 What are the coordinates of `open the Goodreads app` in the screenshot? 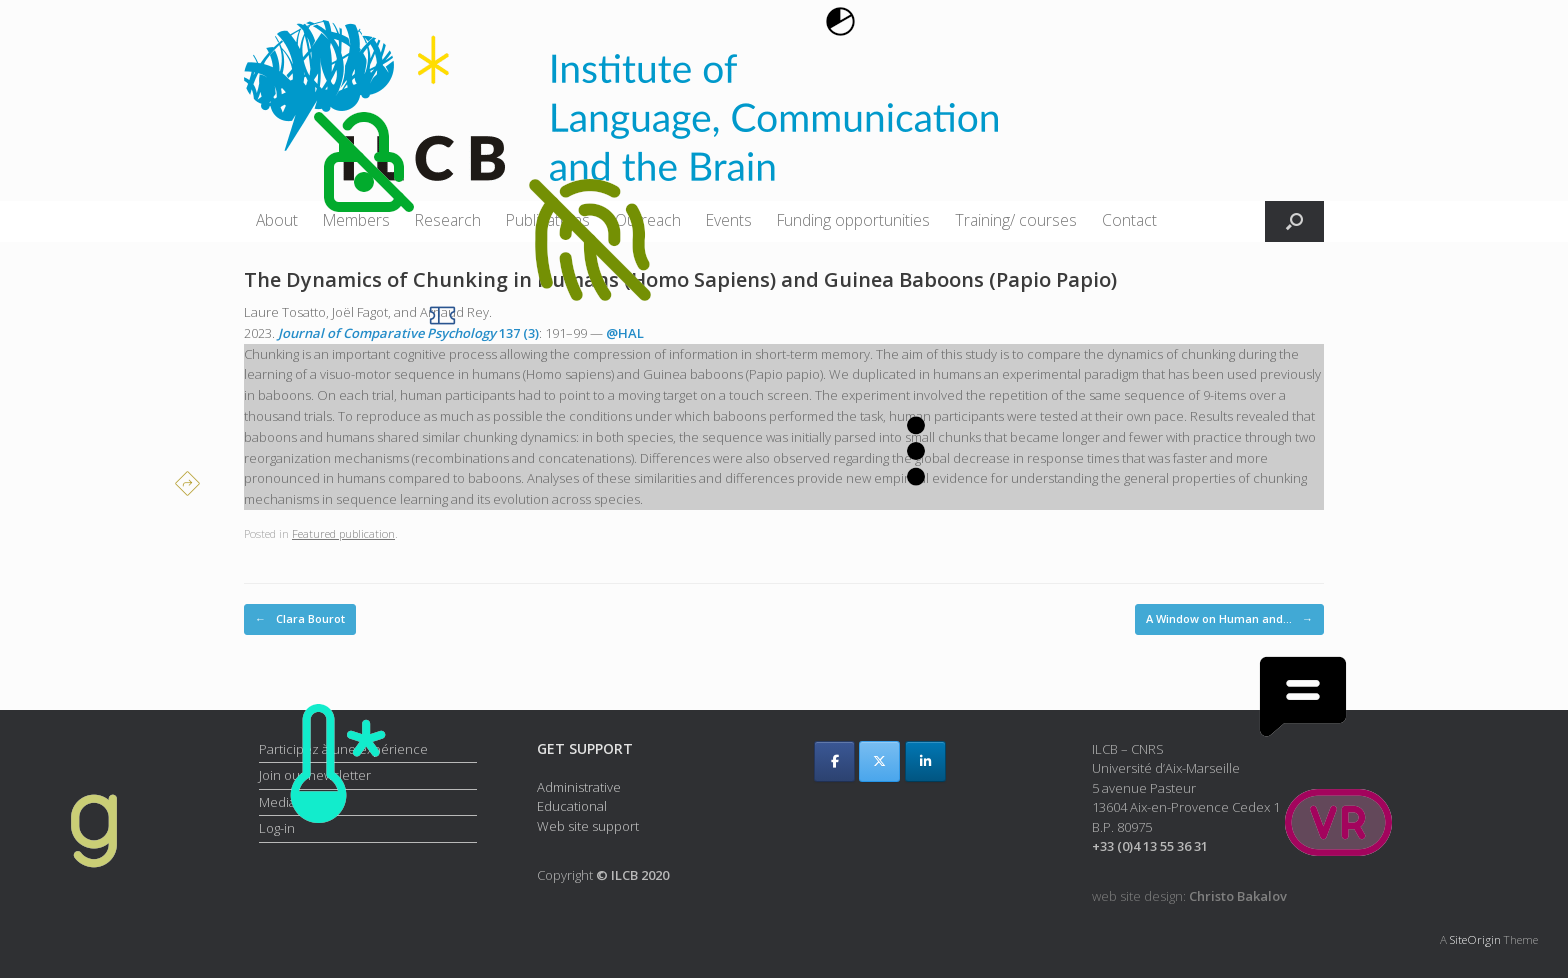 It's located at (94, 831).